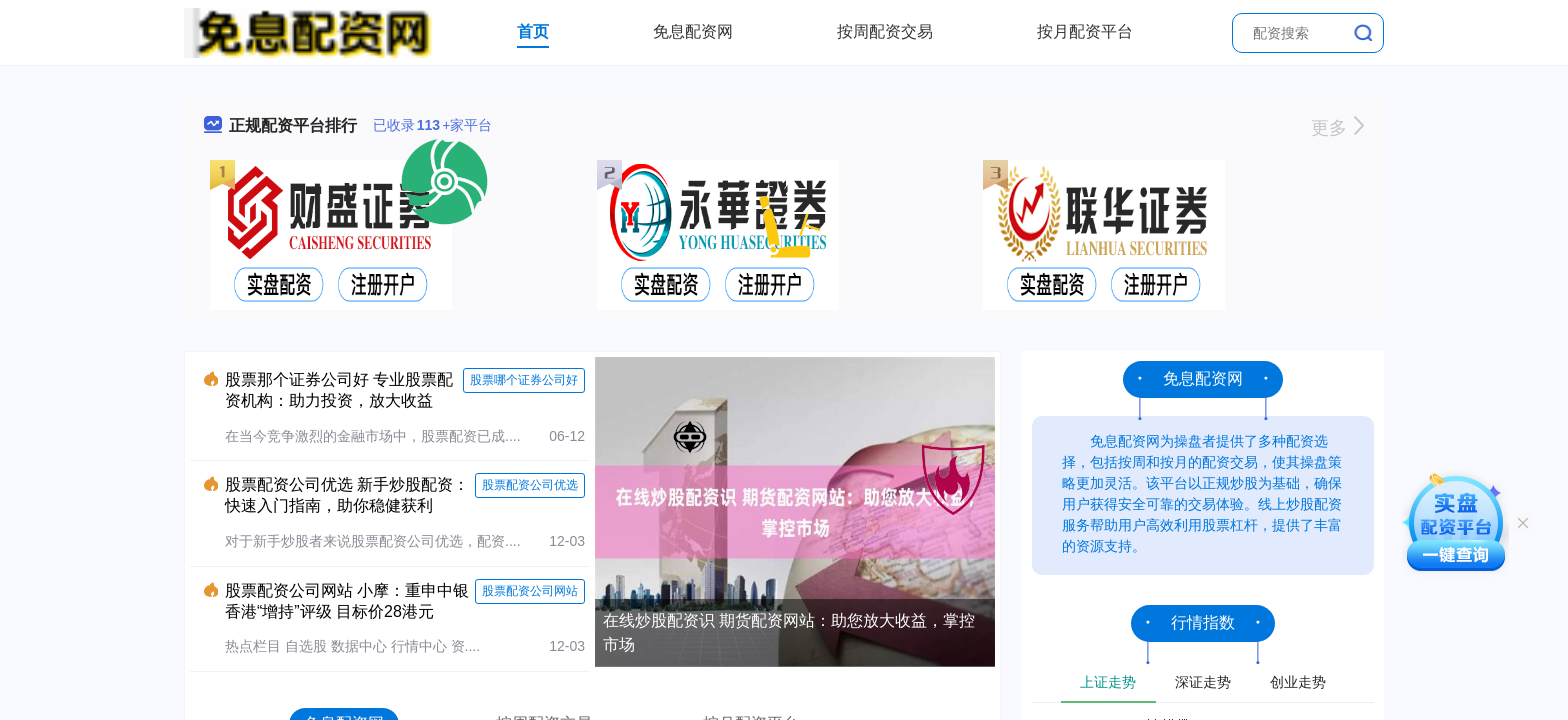 This screenshot has height=720, width=1568. What do you see at coordinates (444, 181) in the screenshot?
I see `activate morph ball transformation` at bounding box center [444, 181].